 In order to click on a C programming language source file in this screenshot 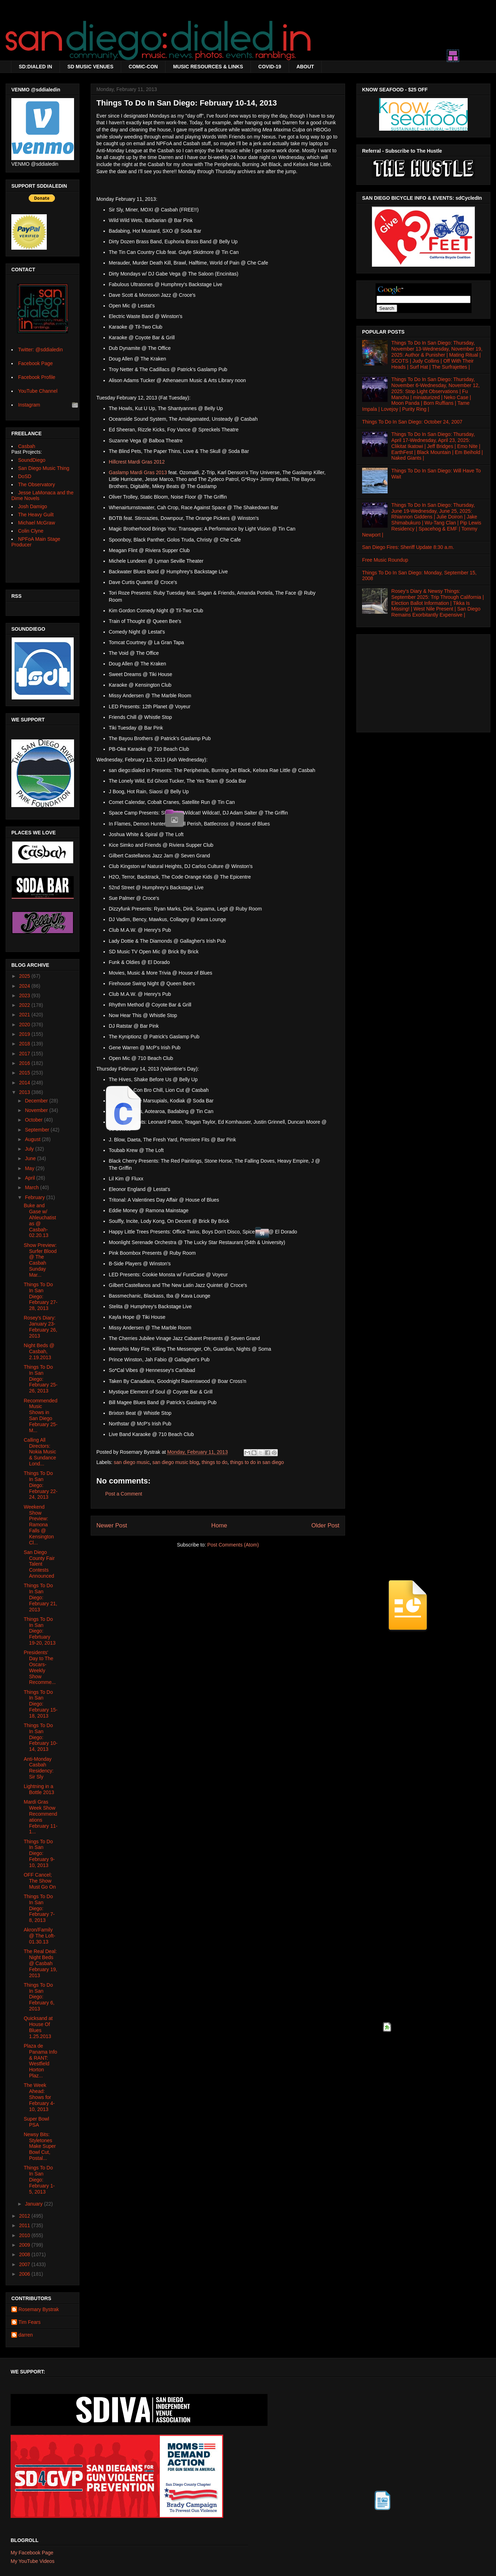, I will do `click(123, 1108)`.